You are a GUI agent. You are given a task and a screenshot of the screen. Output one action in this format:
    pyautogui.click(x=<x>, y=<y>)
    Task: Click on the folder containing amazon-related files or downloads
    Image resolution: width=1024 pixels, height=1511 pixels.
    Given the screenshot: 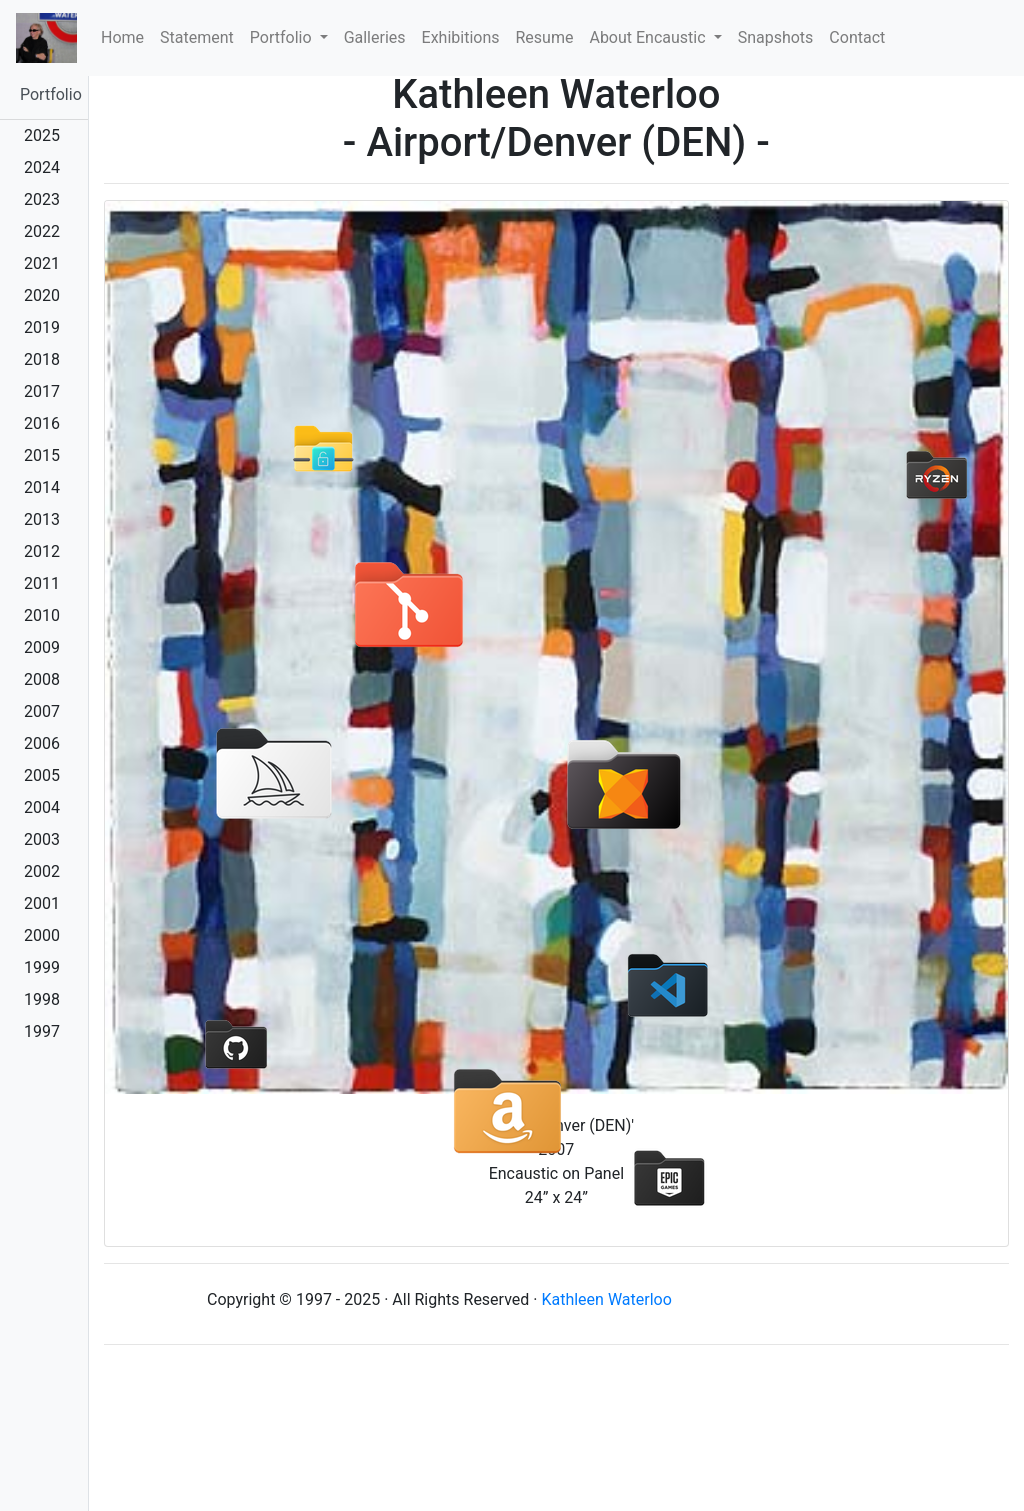 What is the action you would take?
    pyautogui.click(x=507, y=1114)
    